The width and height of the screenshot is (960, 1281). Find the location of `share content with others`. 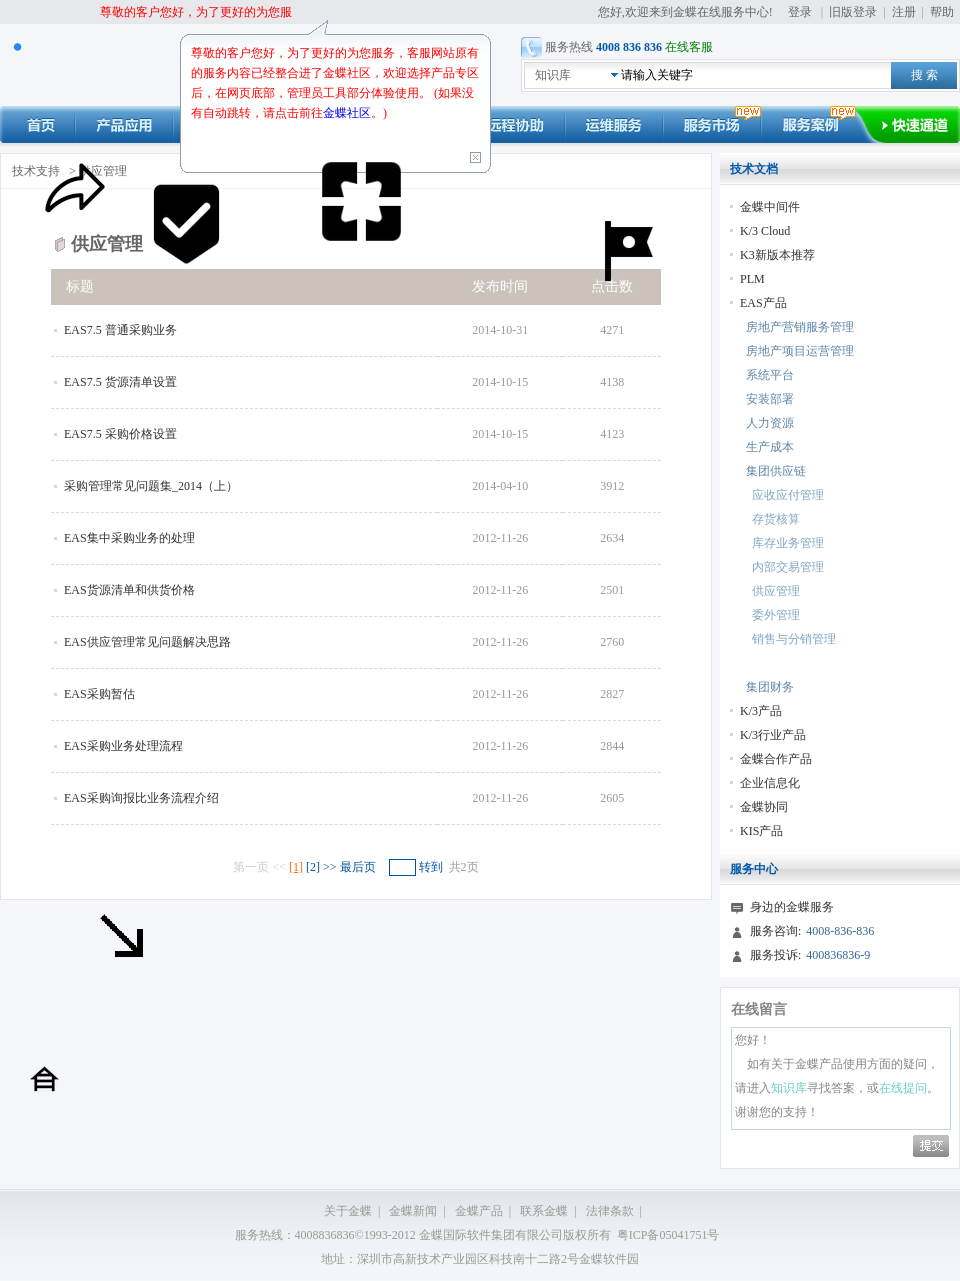

share content with others is located at coordinates (75, 191).